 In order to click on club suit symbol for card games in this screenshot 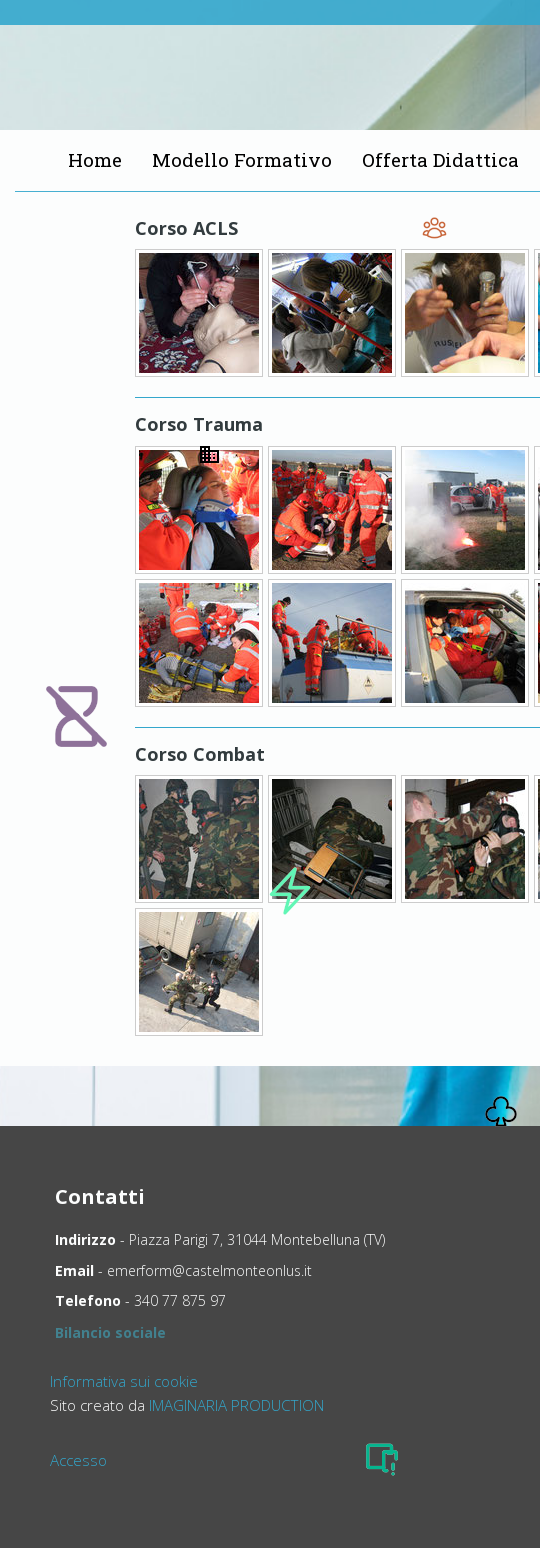, I will do `click(501, 1112)`.